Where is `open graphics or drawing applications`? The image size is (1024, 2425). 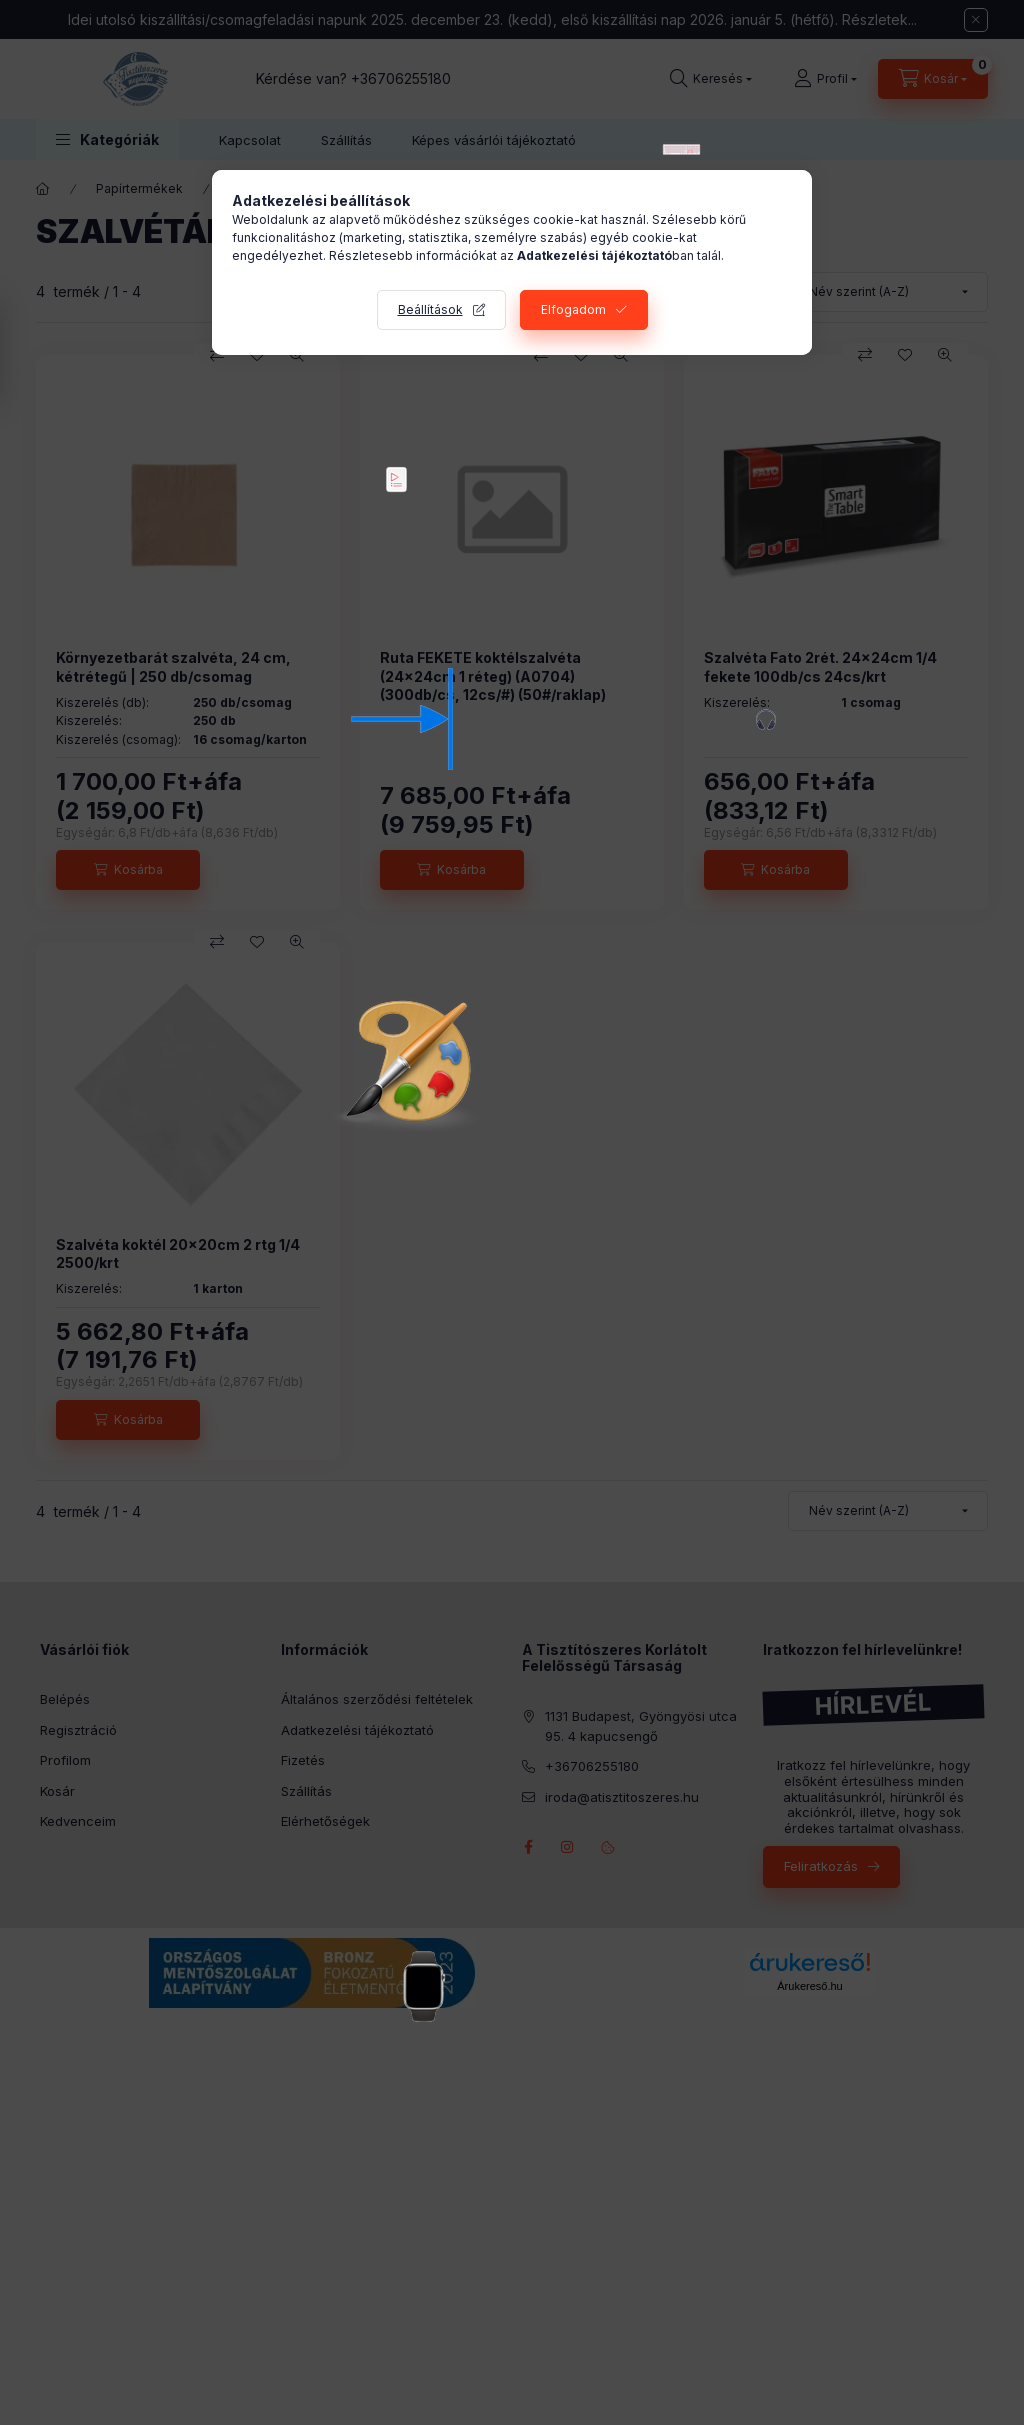
open graphics or drawing applications is located at coordinates (406, 1065).